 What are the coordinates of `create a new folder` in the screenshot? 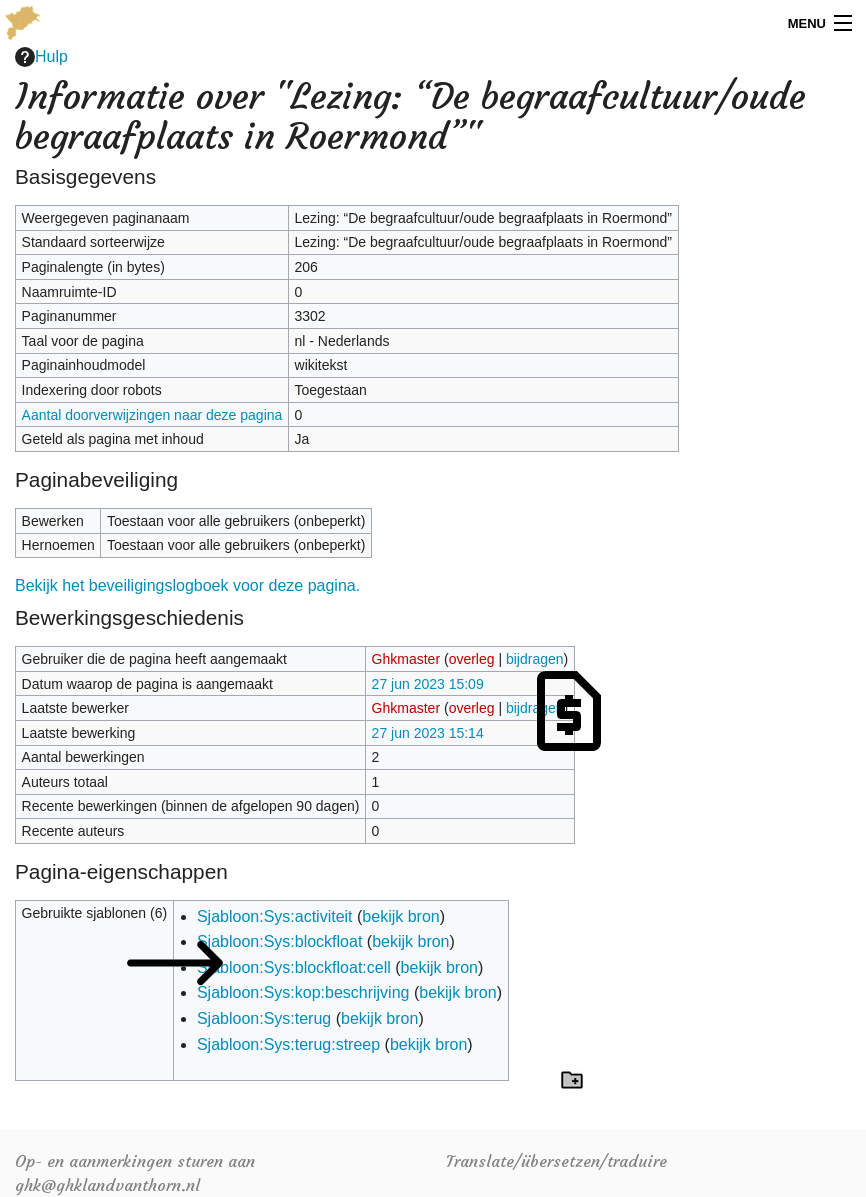 It's located at (572, 1080).